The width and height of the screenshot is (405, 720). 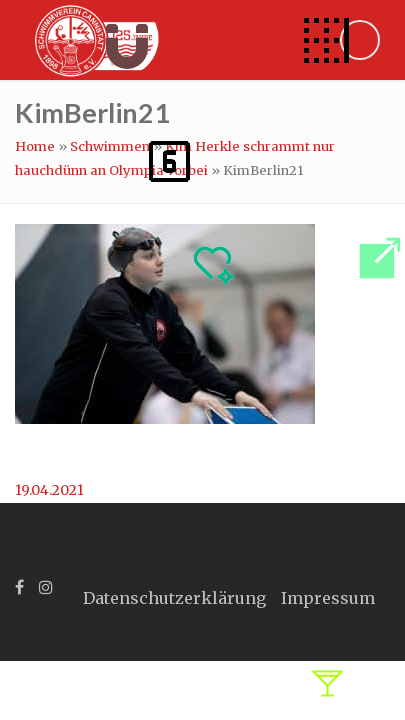 I want to click on access bar or cocktail menu, so click(x=327, y=683).